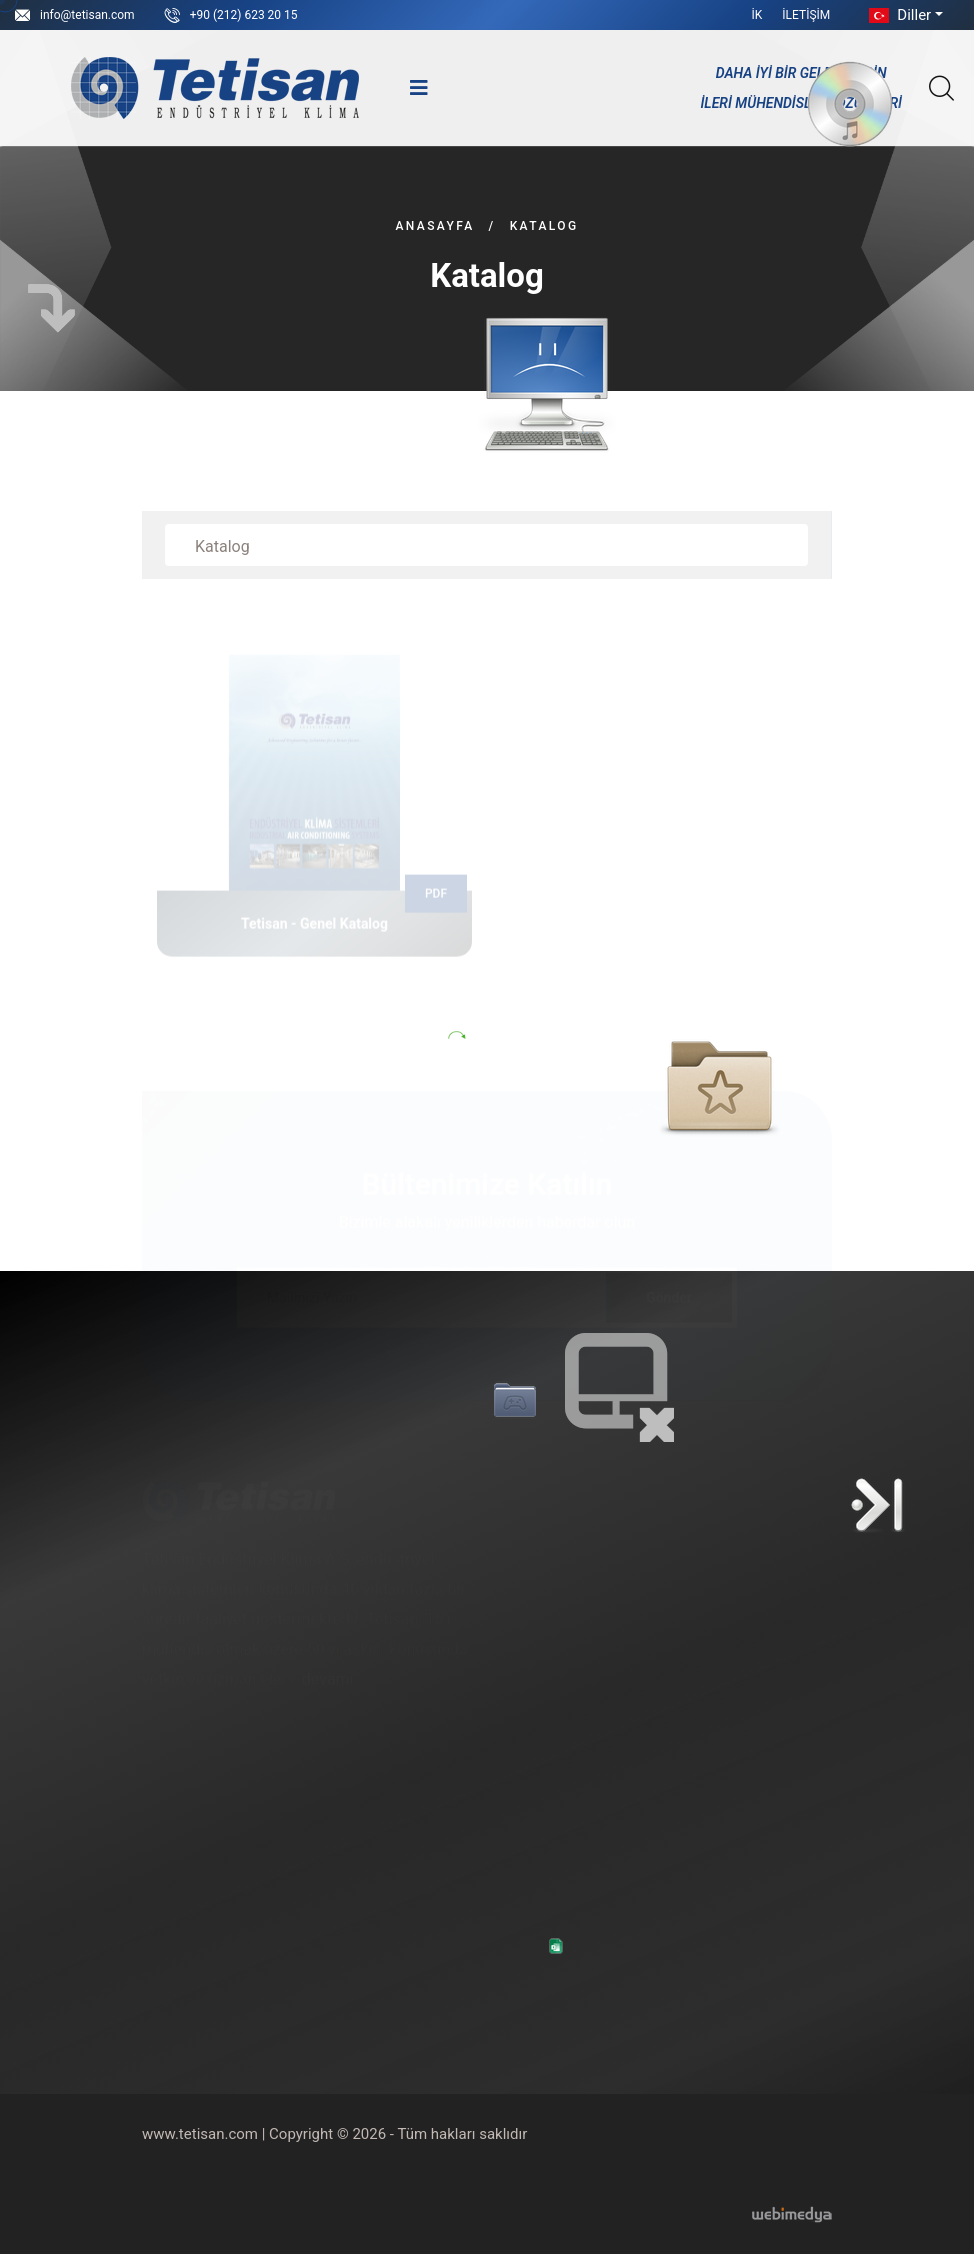  What do you see at coordinates (850, 104) in the screenshot?
I see `audio CD or music disc detected` at bounding box center [850, 104].